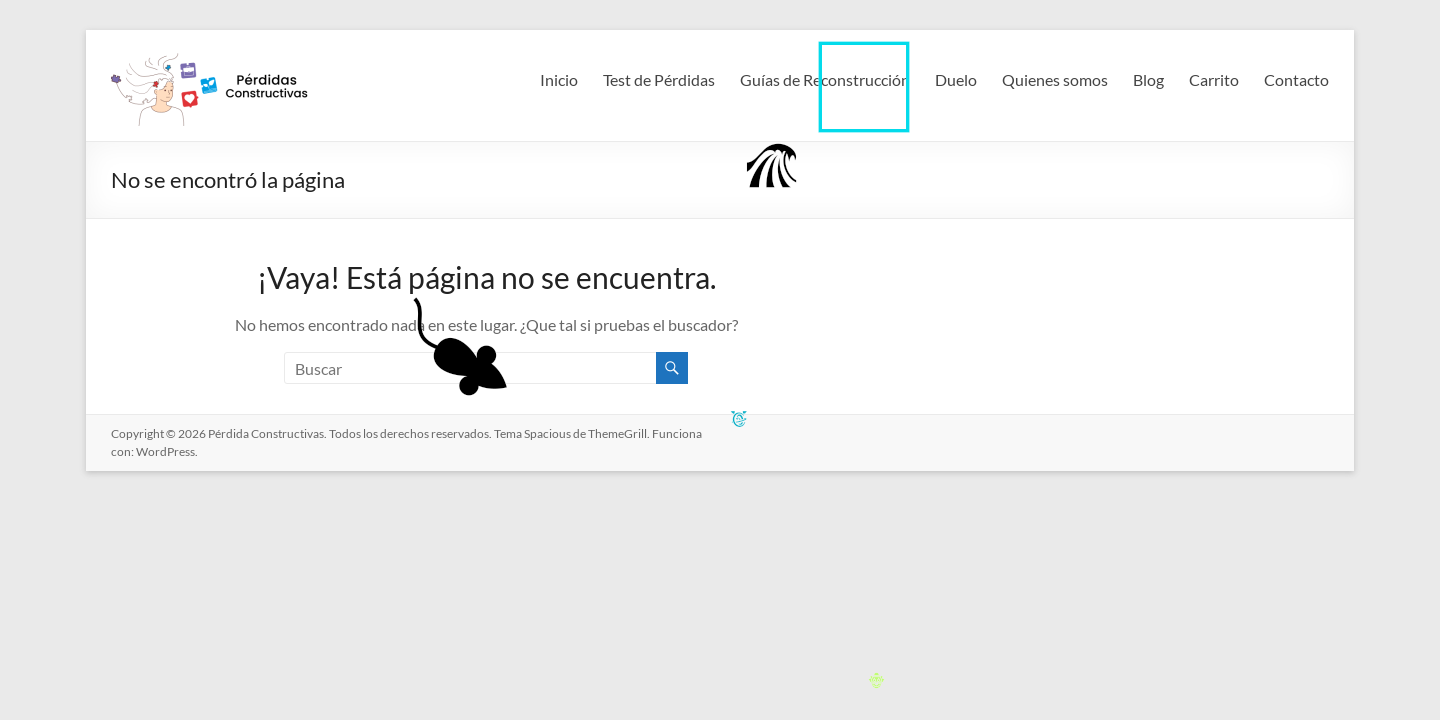 This screenshot has width=1440, height=720. Describe the element at coordinates (771, 162) in the screenshot. I see `indicates ocean or water-related content` at that location.